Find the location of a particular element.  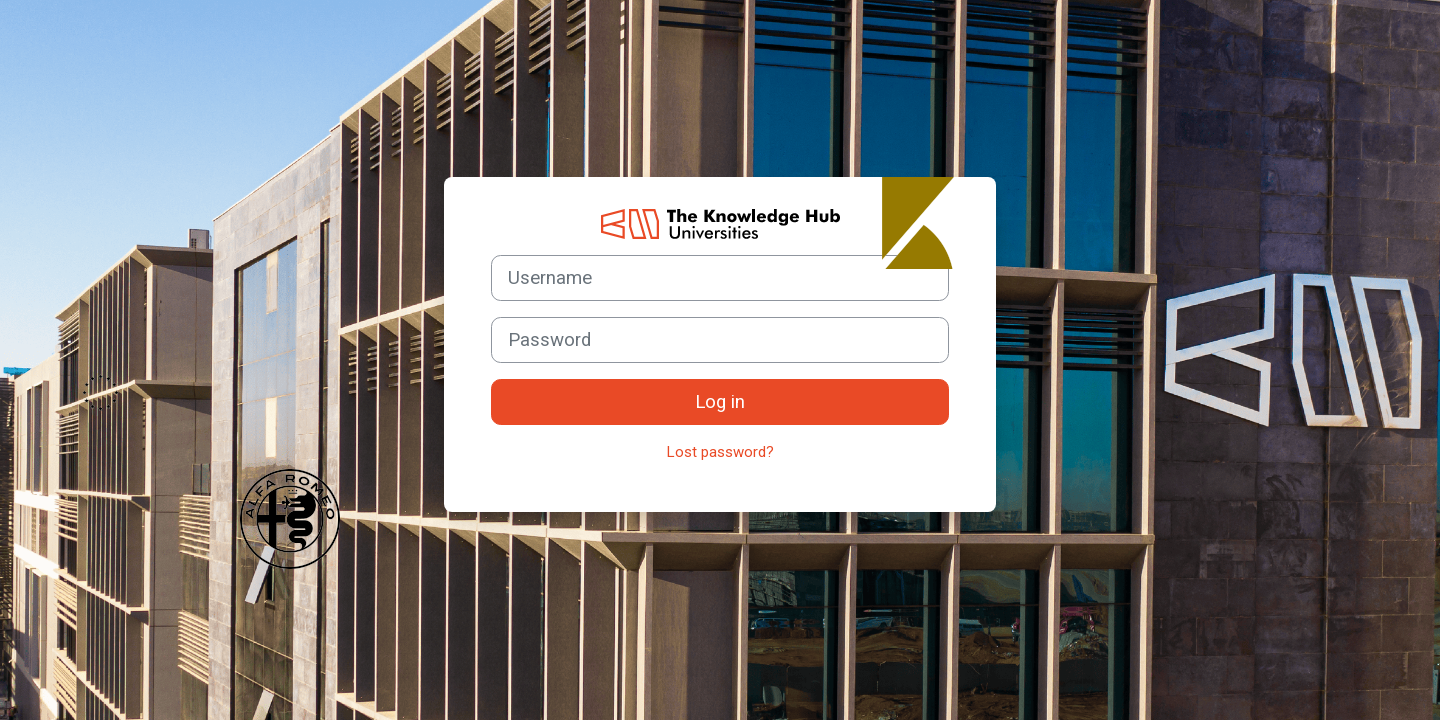

open kibana dashboard is located at coordinates (918, 223).